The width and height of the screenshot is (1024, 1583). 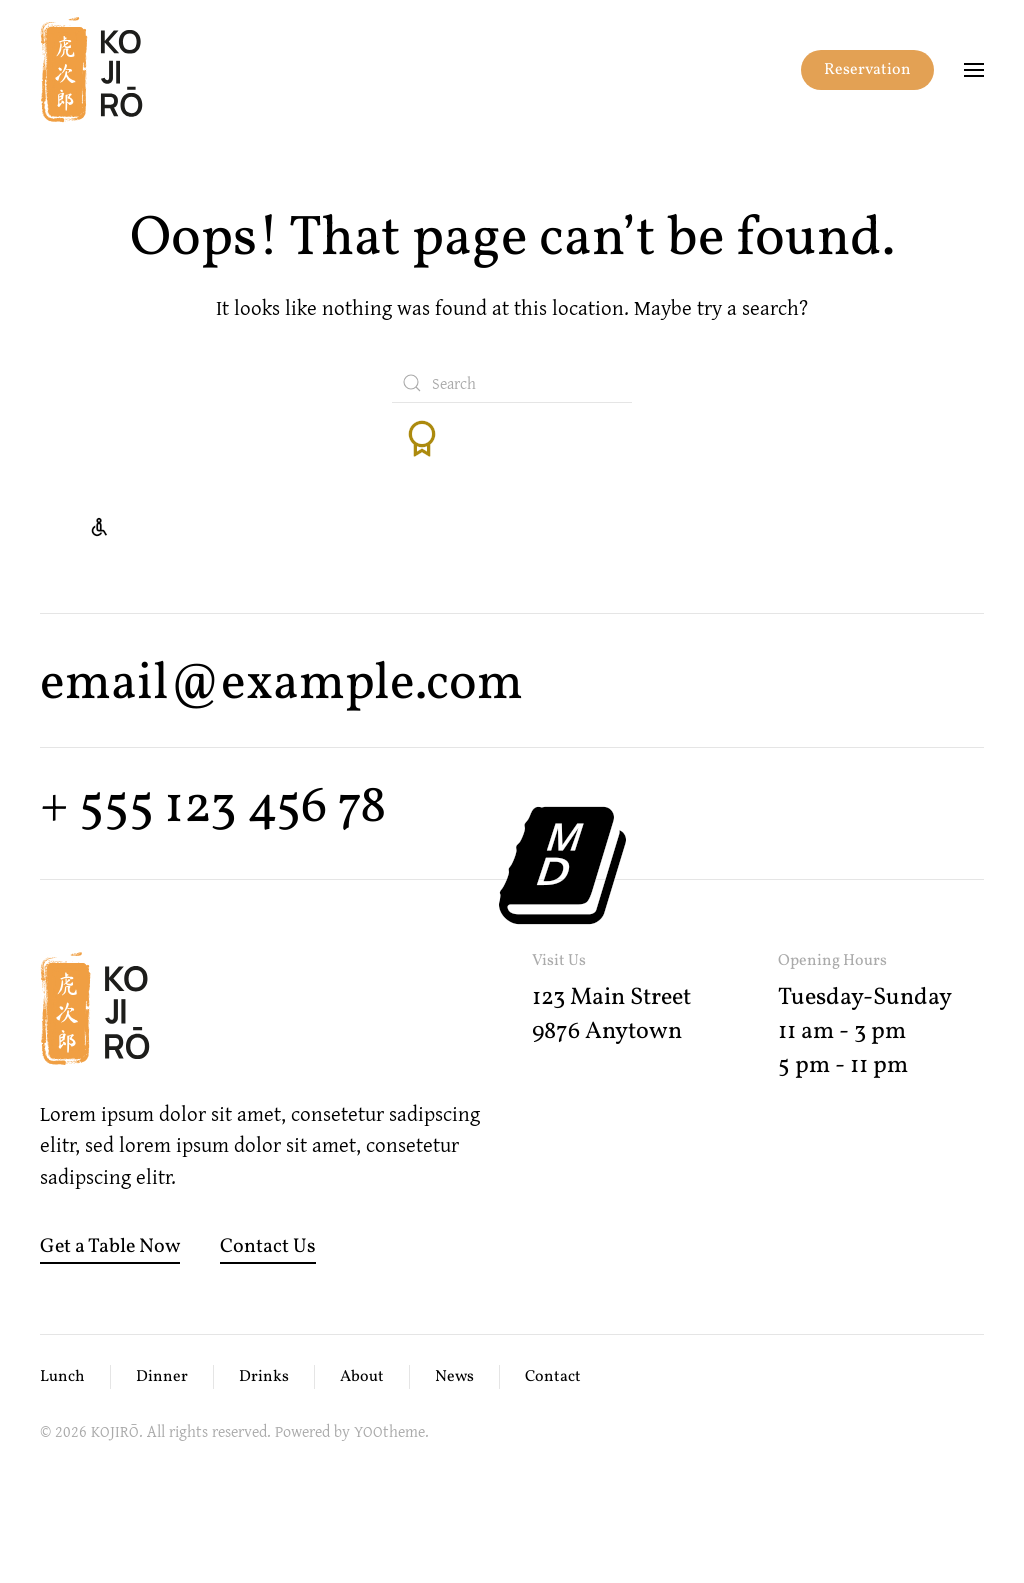 I want to click on indicates wheelchair accessible facilities, so click(x=99, y=527).